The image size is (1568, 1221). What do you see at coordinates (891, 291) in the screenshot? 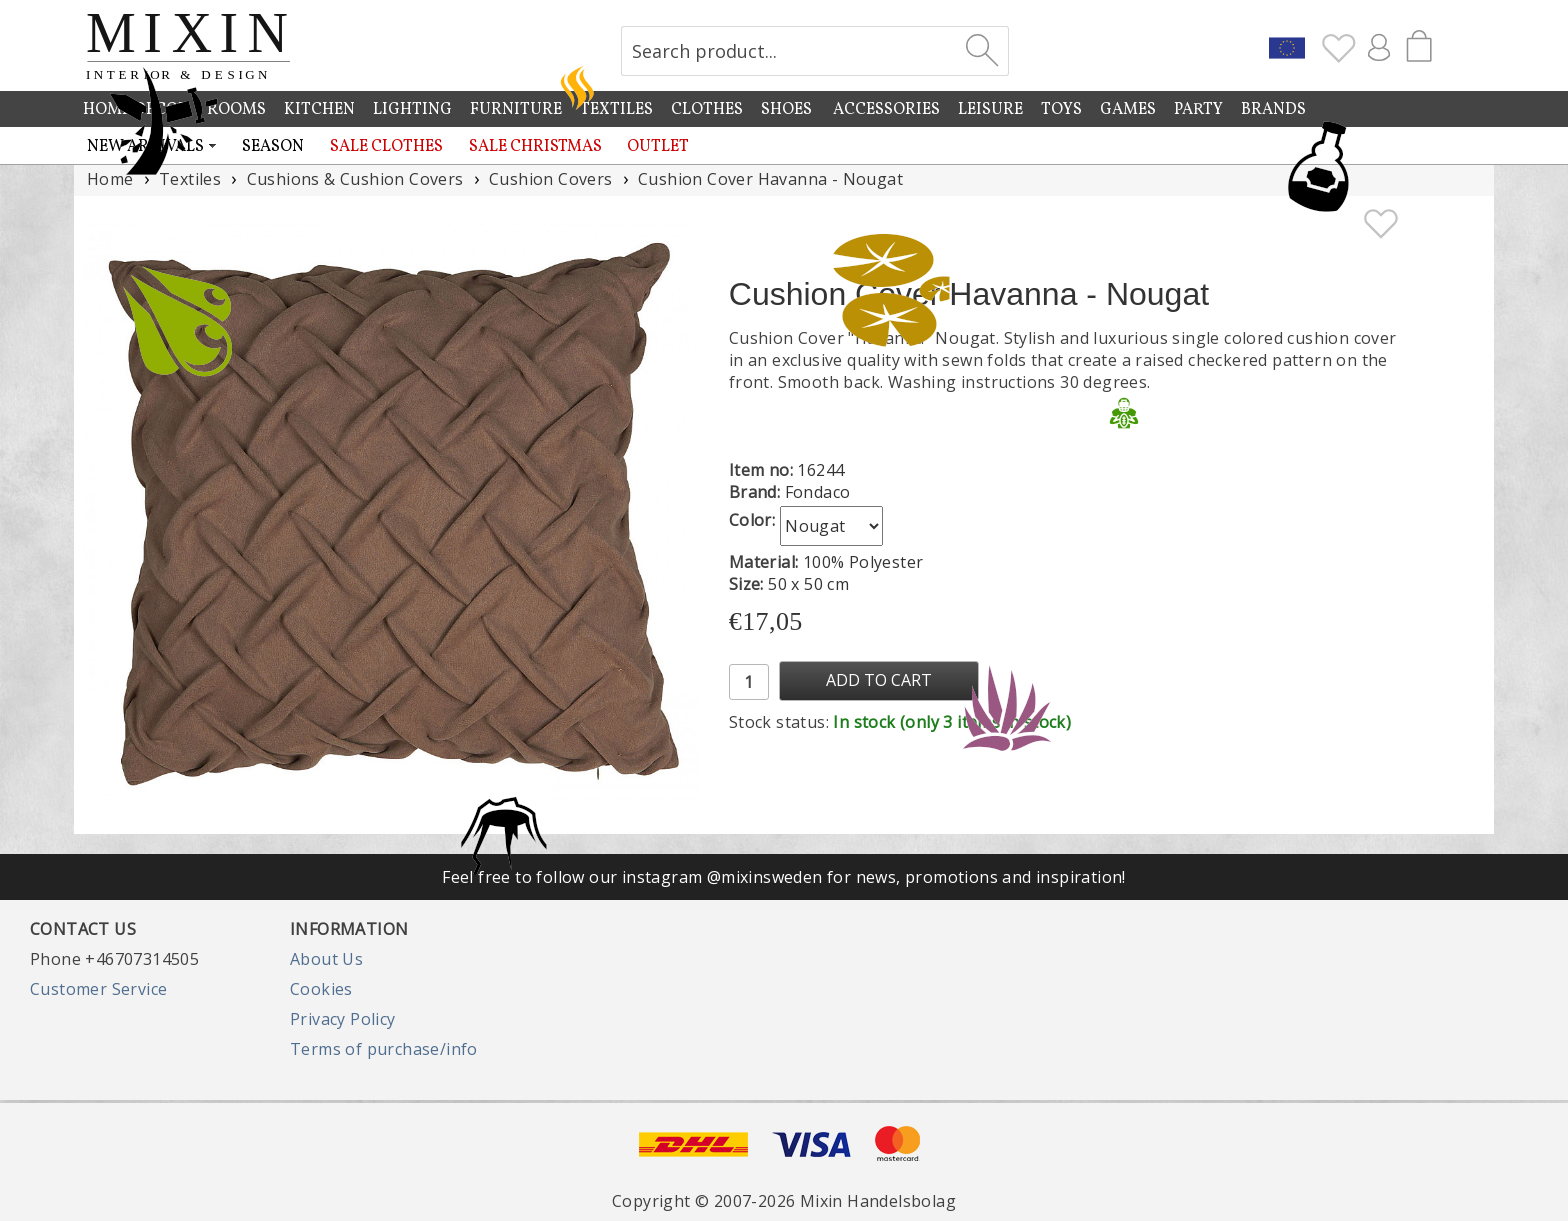
I see `decorative nature or pond-themed game element` at bounding box center [891, 291].